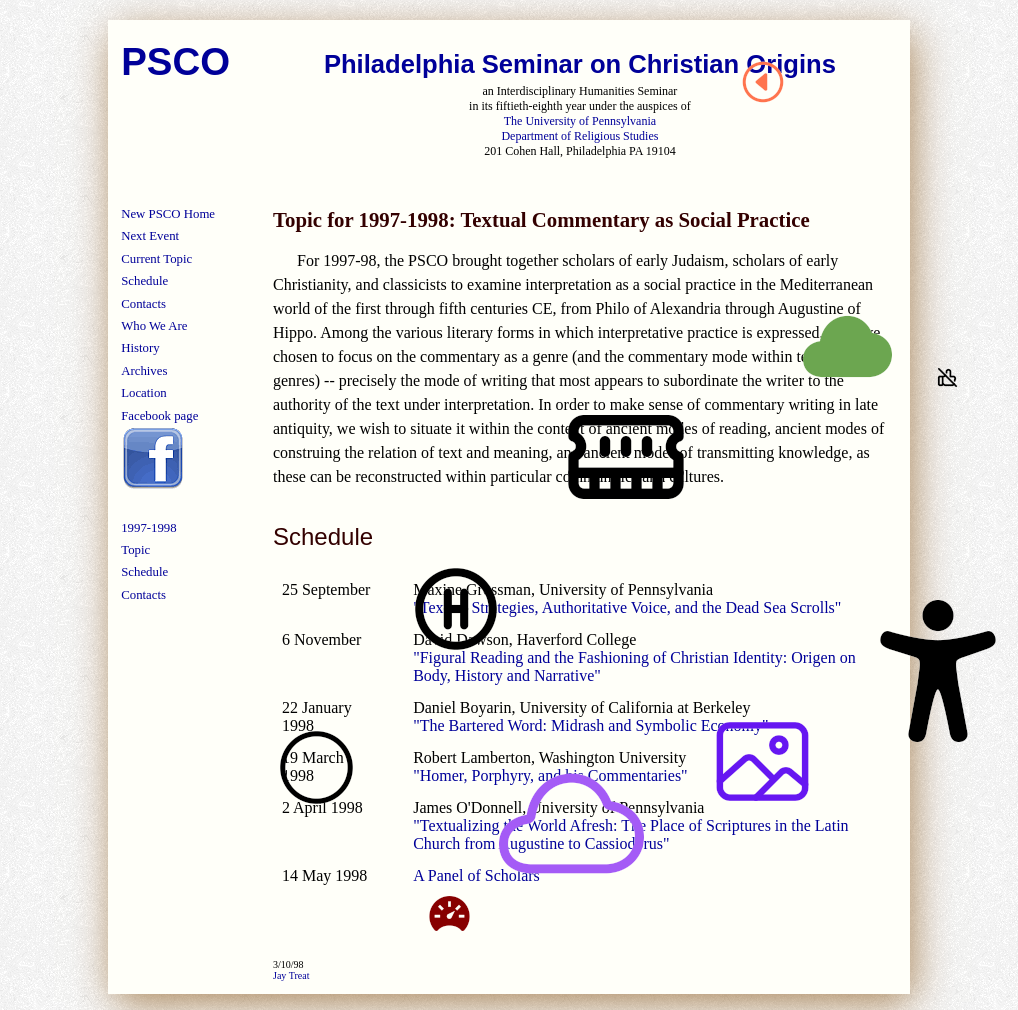  Describe the element at coordinates (938, 671) in the screenshot. I see `access accessibility settings` at that location.